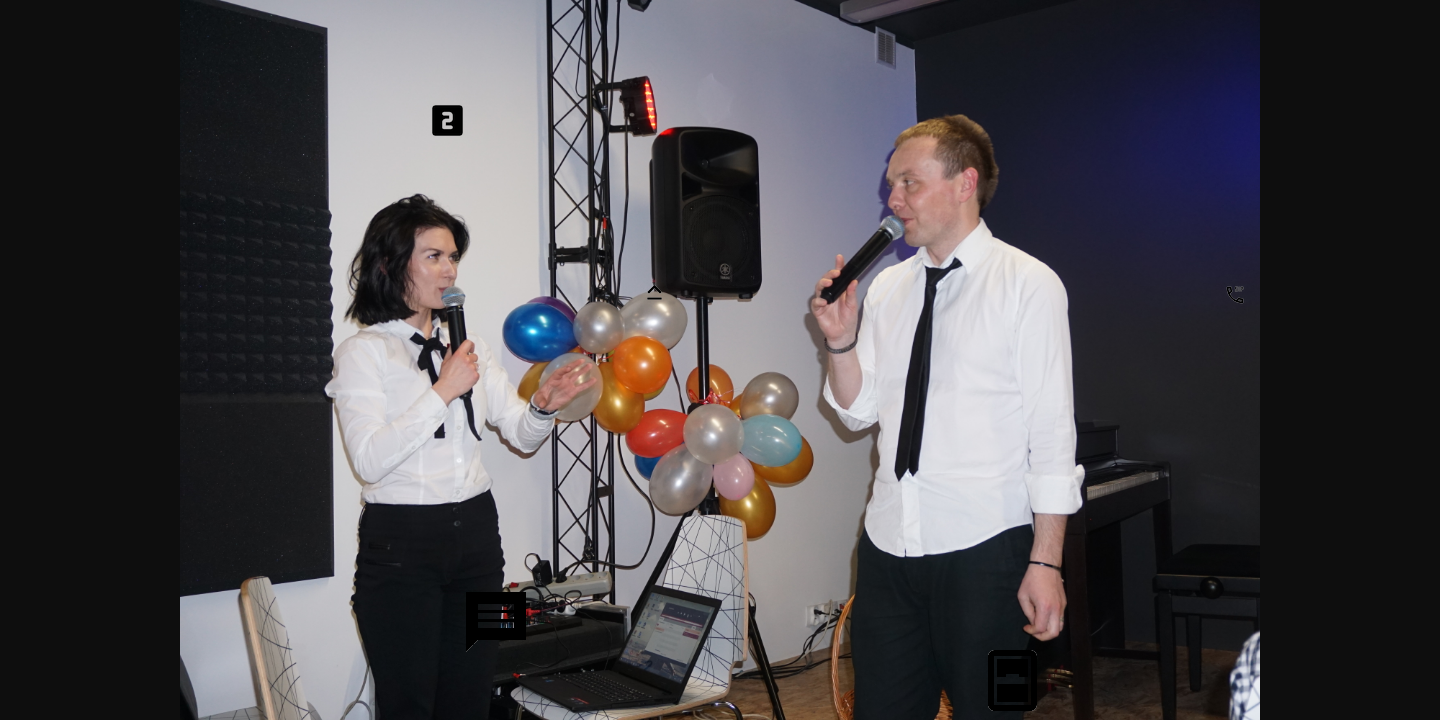 This screenshot has height=720, width=1440. Describe the element at coordinates (496, 622) in the screenshot. I see `open messaging or chat` at that location.